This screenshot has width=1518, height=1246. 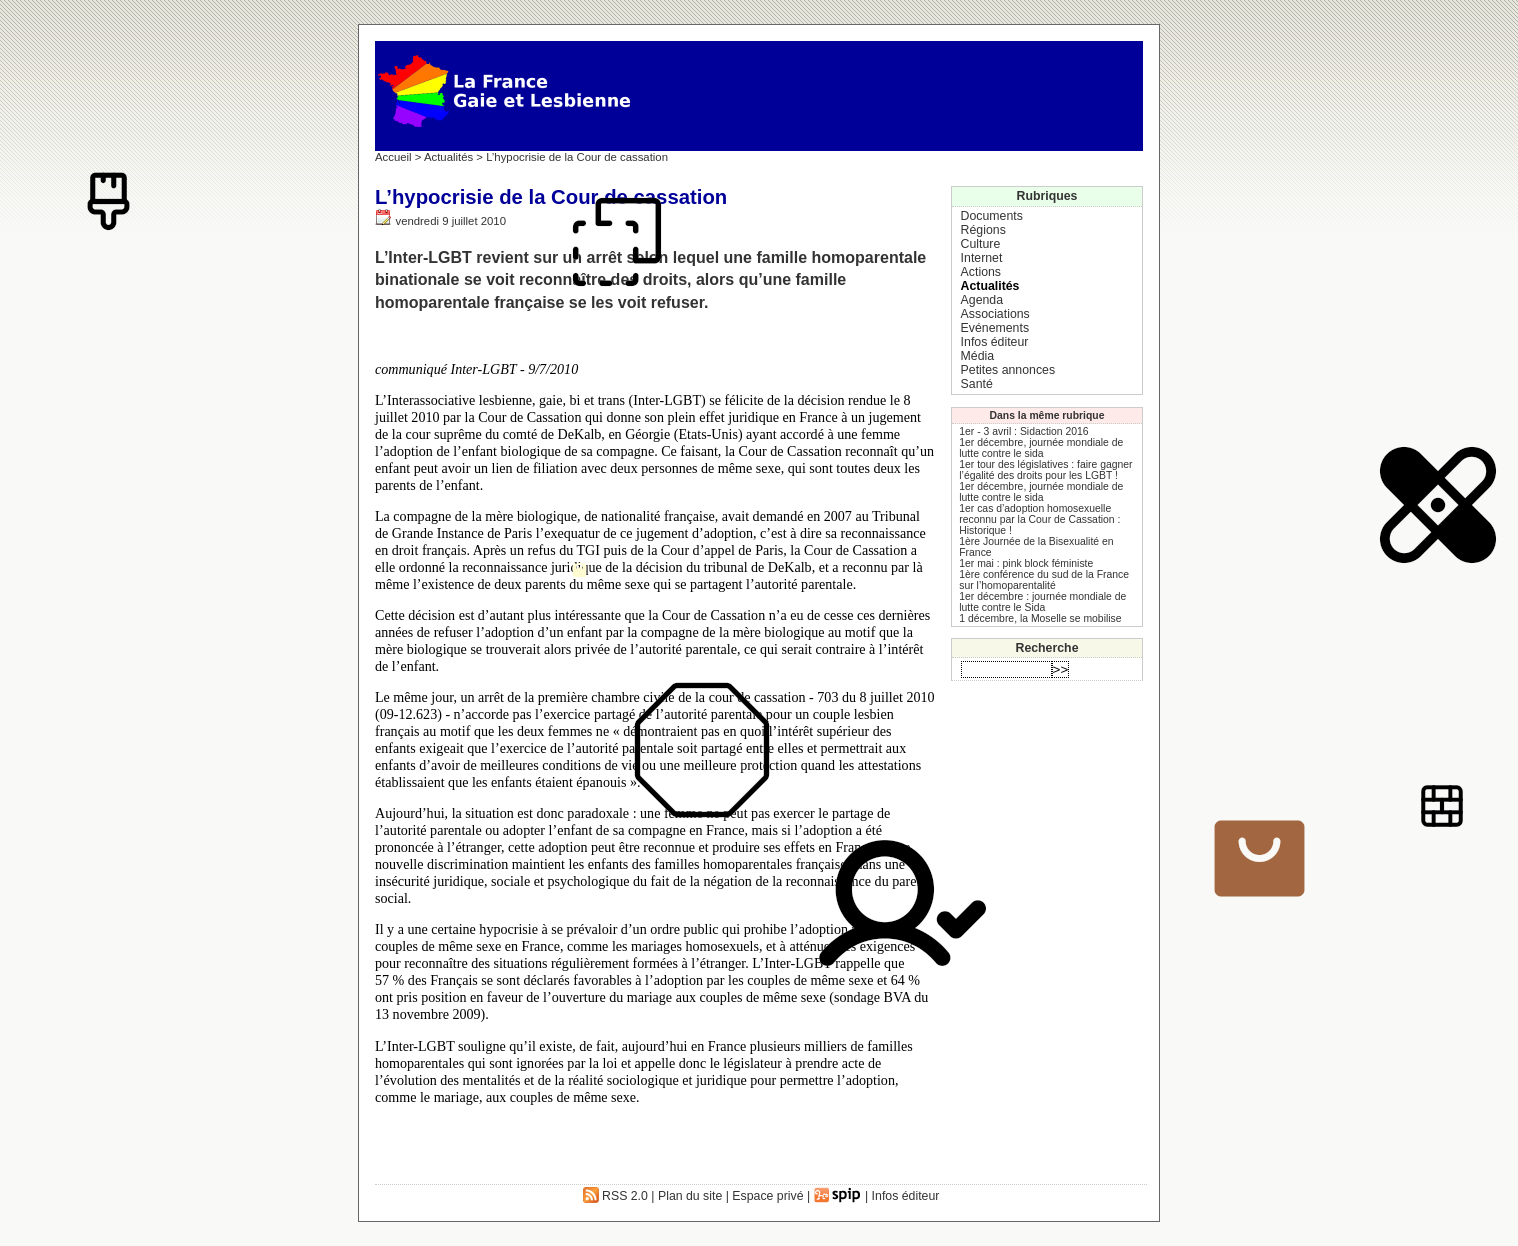 I want to click on user verified or approved, so click(x=898, y=908).